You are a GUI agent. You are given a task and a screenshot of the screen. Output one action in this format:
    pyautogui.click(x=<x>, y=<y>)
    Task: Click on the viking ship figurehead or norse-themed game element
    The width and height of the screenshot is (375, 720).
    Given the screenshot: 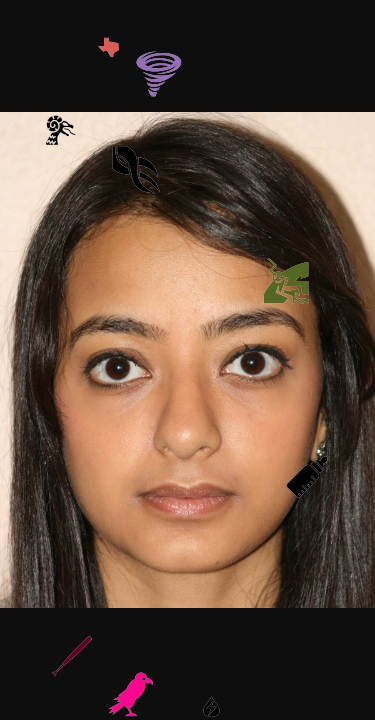 What is the action you would take?
    pyautogui.click(x=61, y=130)
    